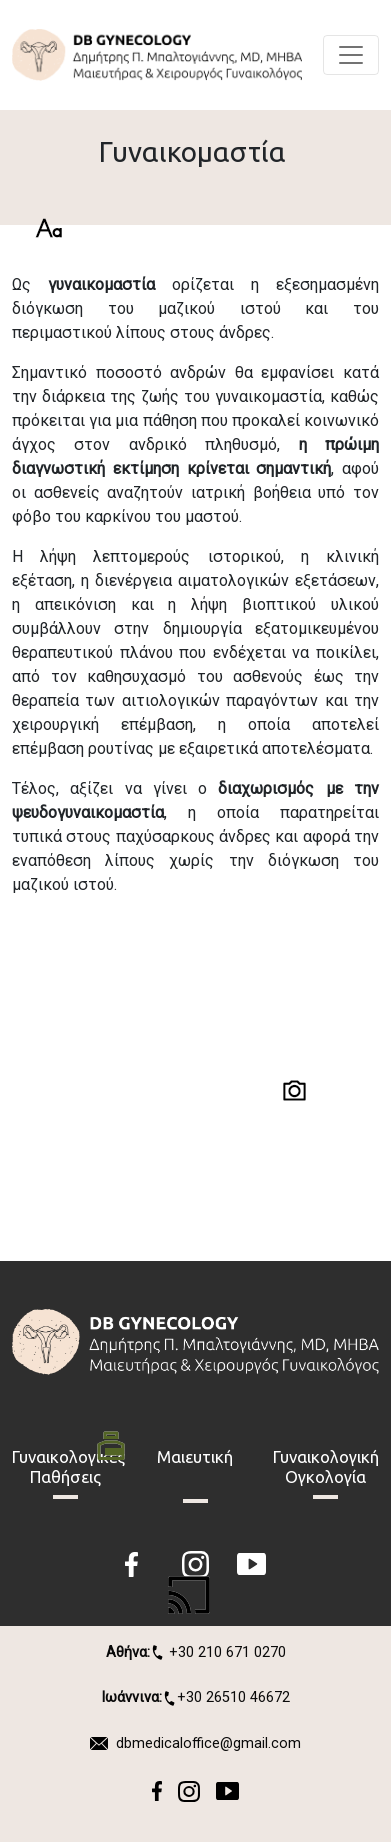 This screenshot has height=1842, width=391. What do you see at coordinates (111, 1445) in the screenshot?
I see `access drawing or inking tools` at bounding box center [111, 1445].